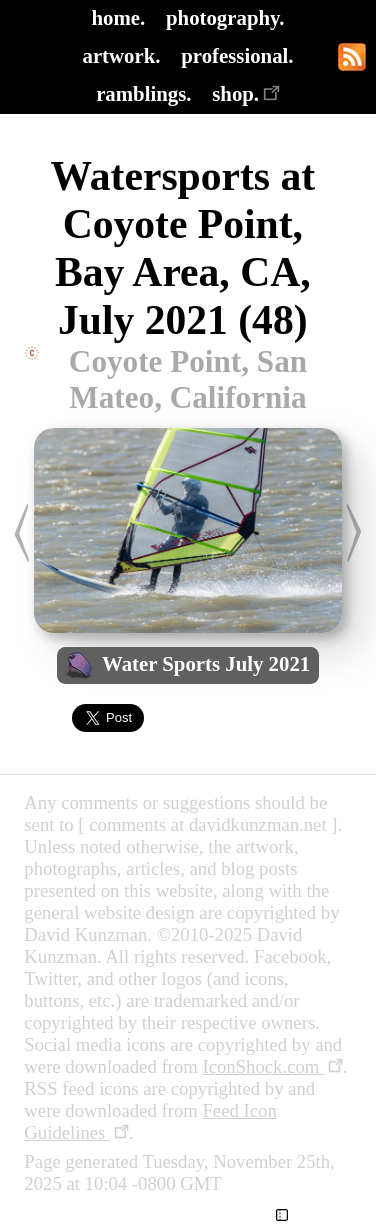 This screenshot has height=1227, width=376. I want to click on indicates copyright or creative commons status, so click(32, 353).